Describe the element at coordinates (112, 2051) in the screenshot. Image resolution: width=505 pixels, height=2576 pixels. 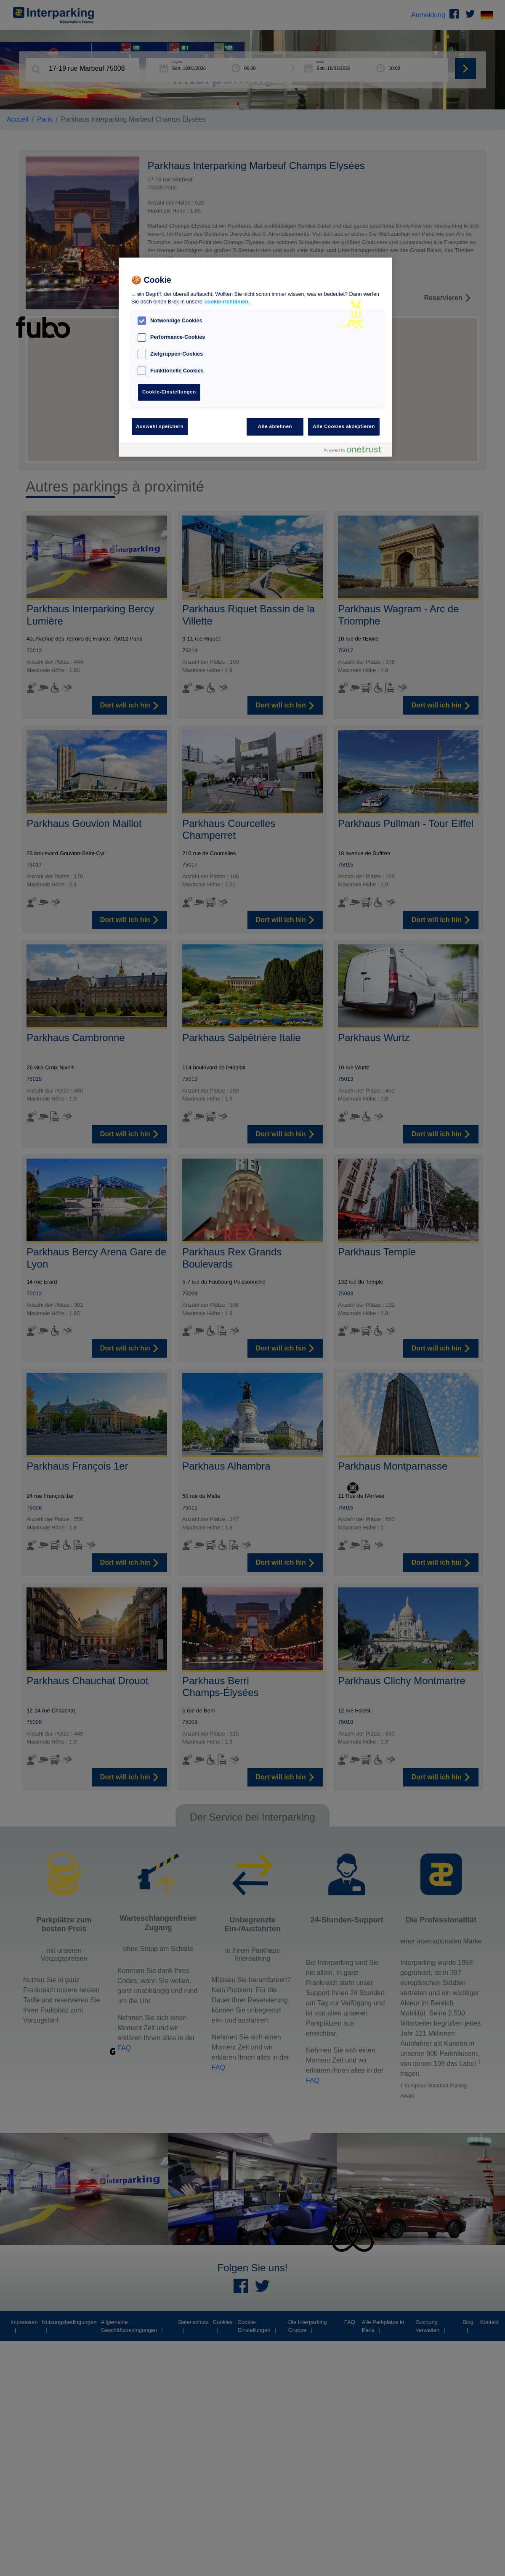
I see `open the Grocy app` at that location.